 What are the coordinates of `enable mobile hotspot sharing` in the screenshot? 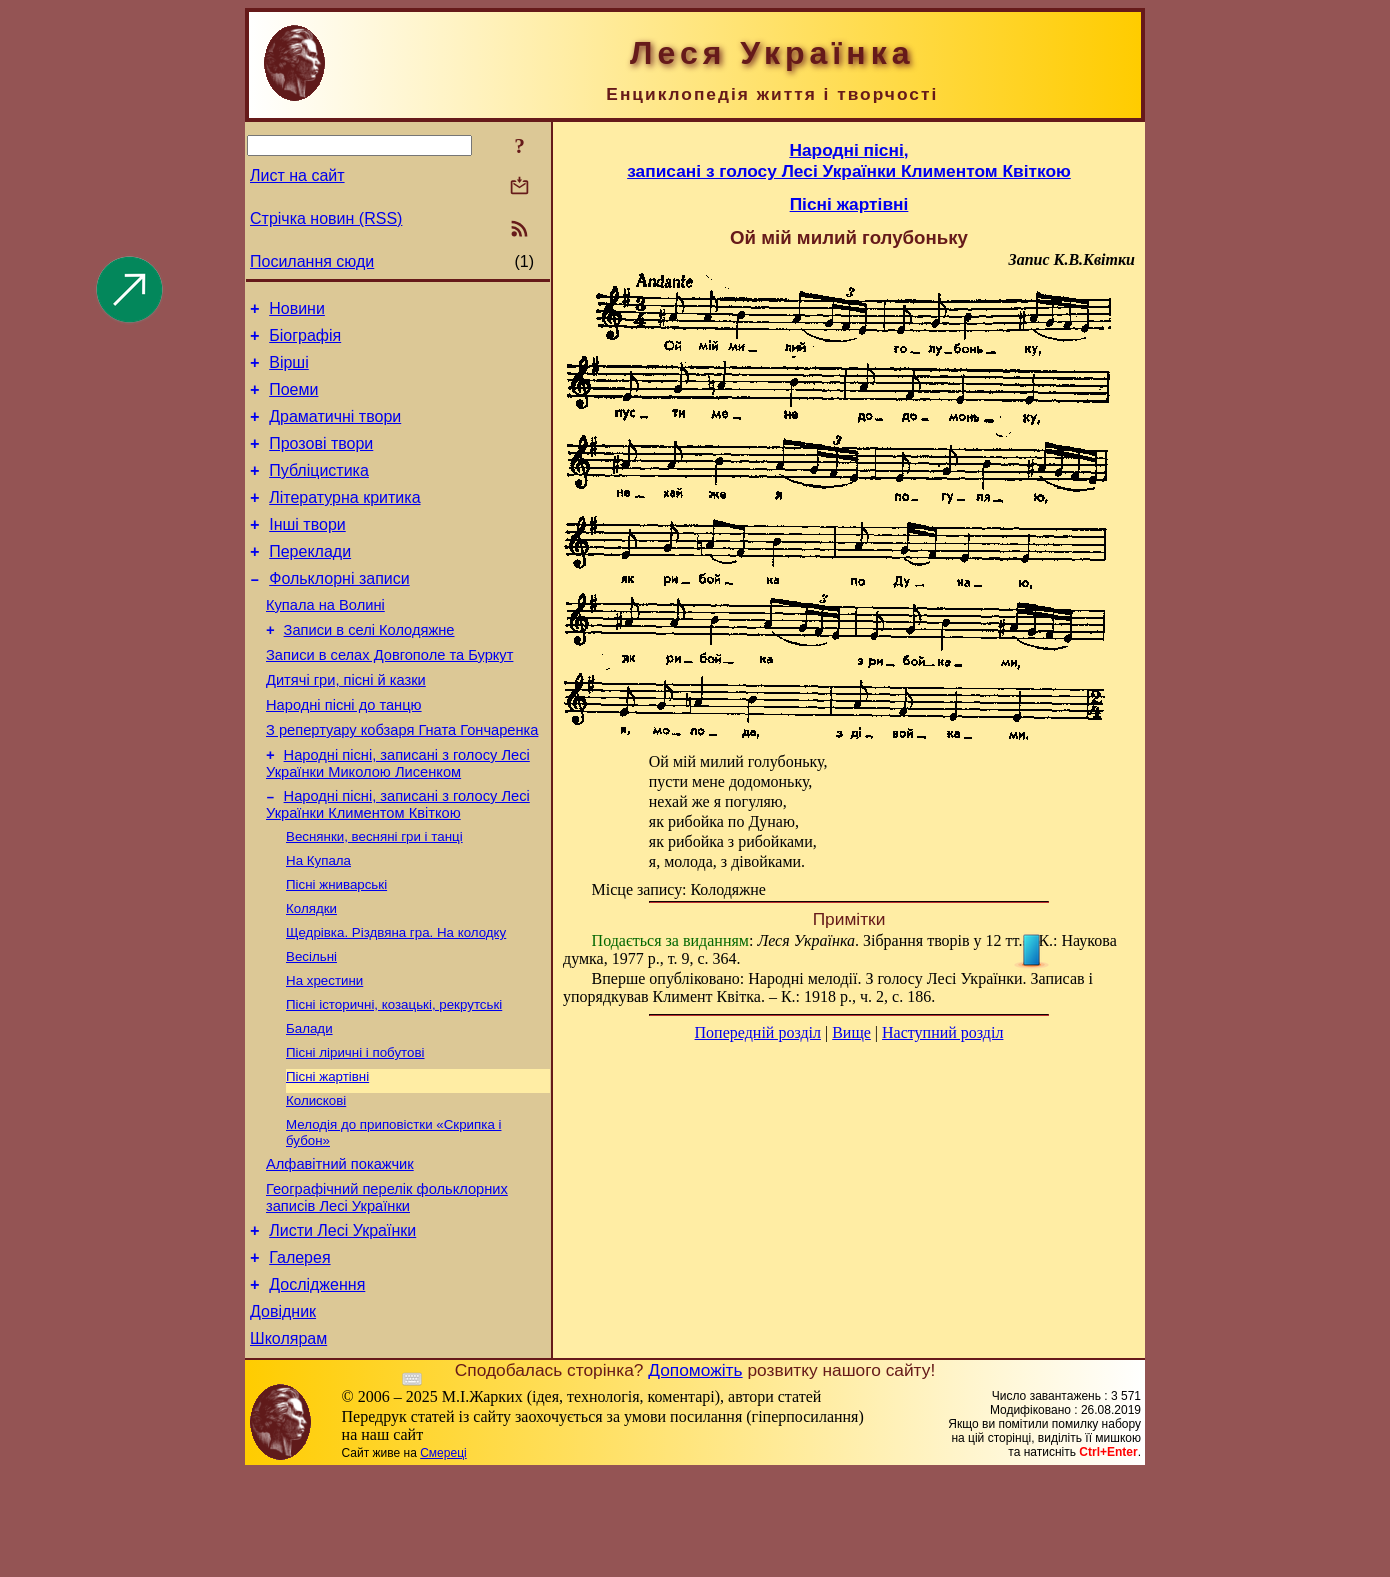 It's located at (1031, 951).